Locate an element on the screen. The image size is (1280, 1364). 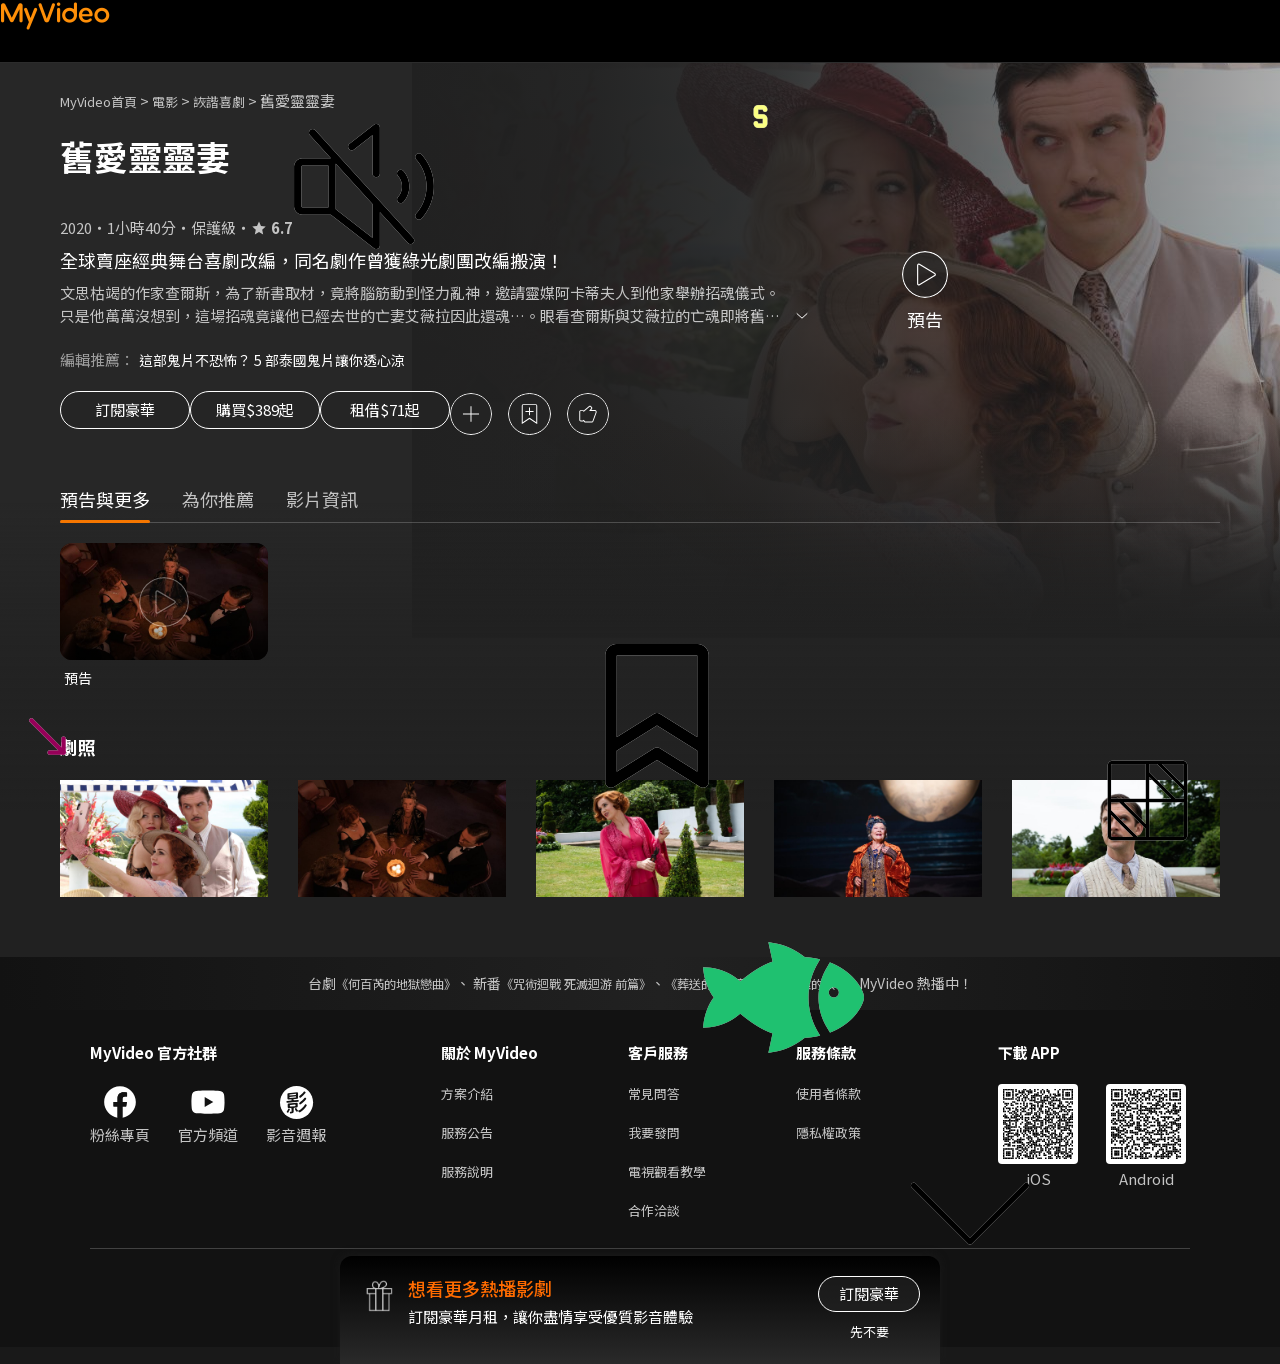
expand a dropdown menu is located at coordinates (970, 1208).